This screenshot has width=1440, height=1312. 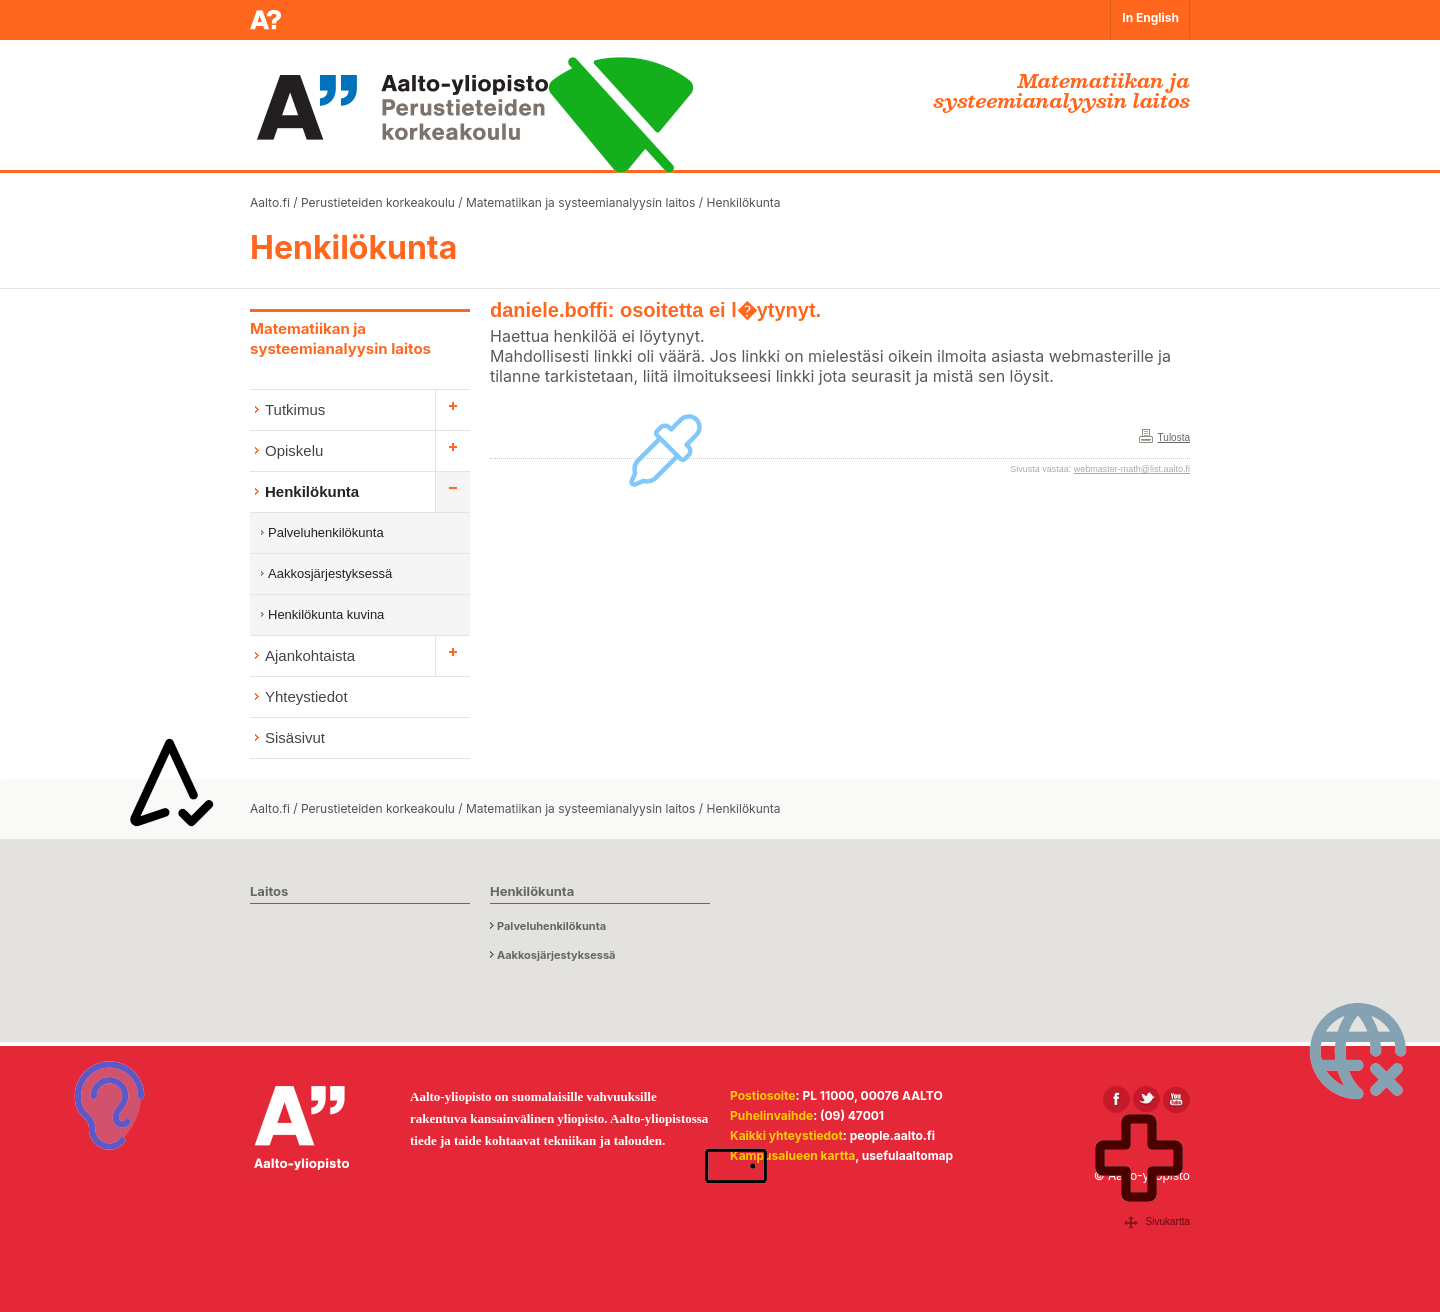 I want to click on indicates no wifi connection available, so click(x=621, y=115).